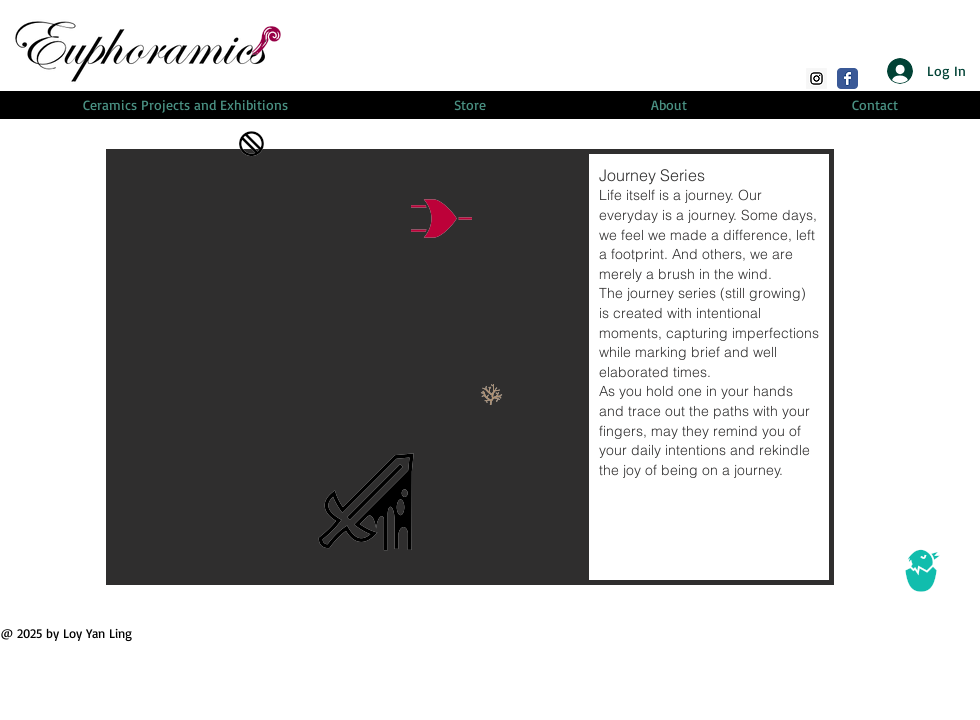  Describe the element at coordinates (491, 394) in the screenshot. I see `access coral reef or marine life content` at that location.